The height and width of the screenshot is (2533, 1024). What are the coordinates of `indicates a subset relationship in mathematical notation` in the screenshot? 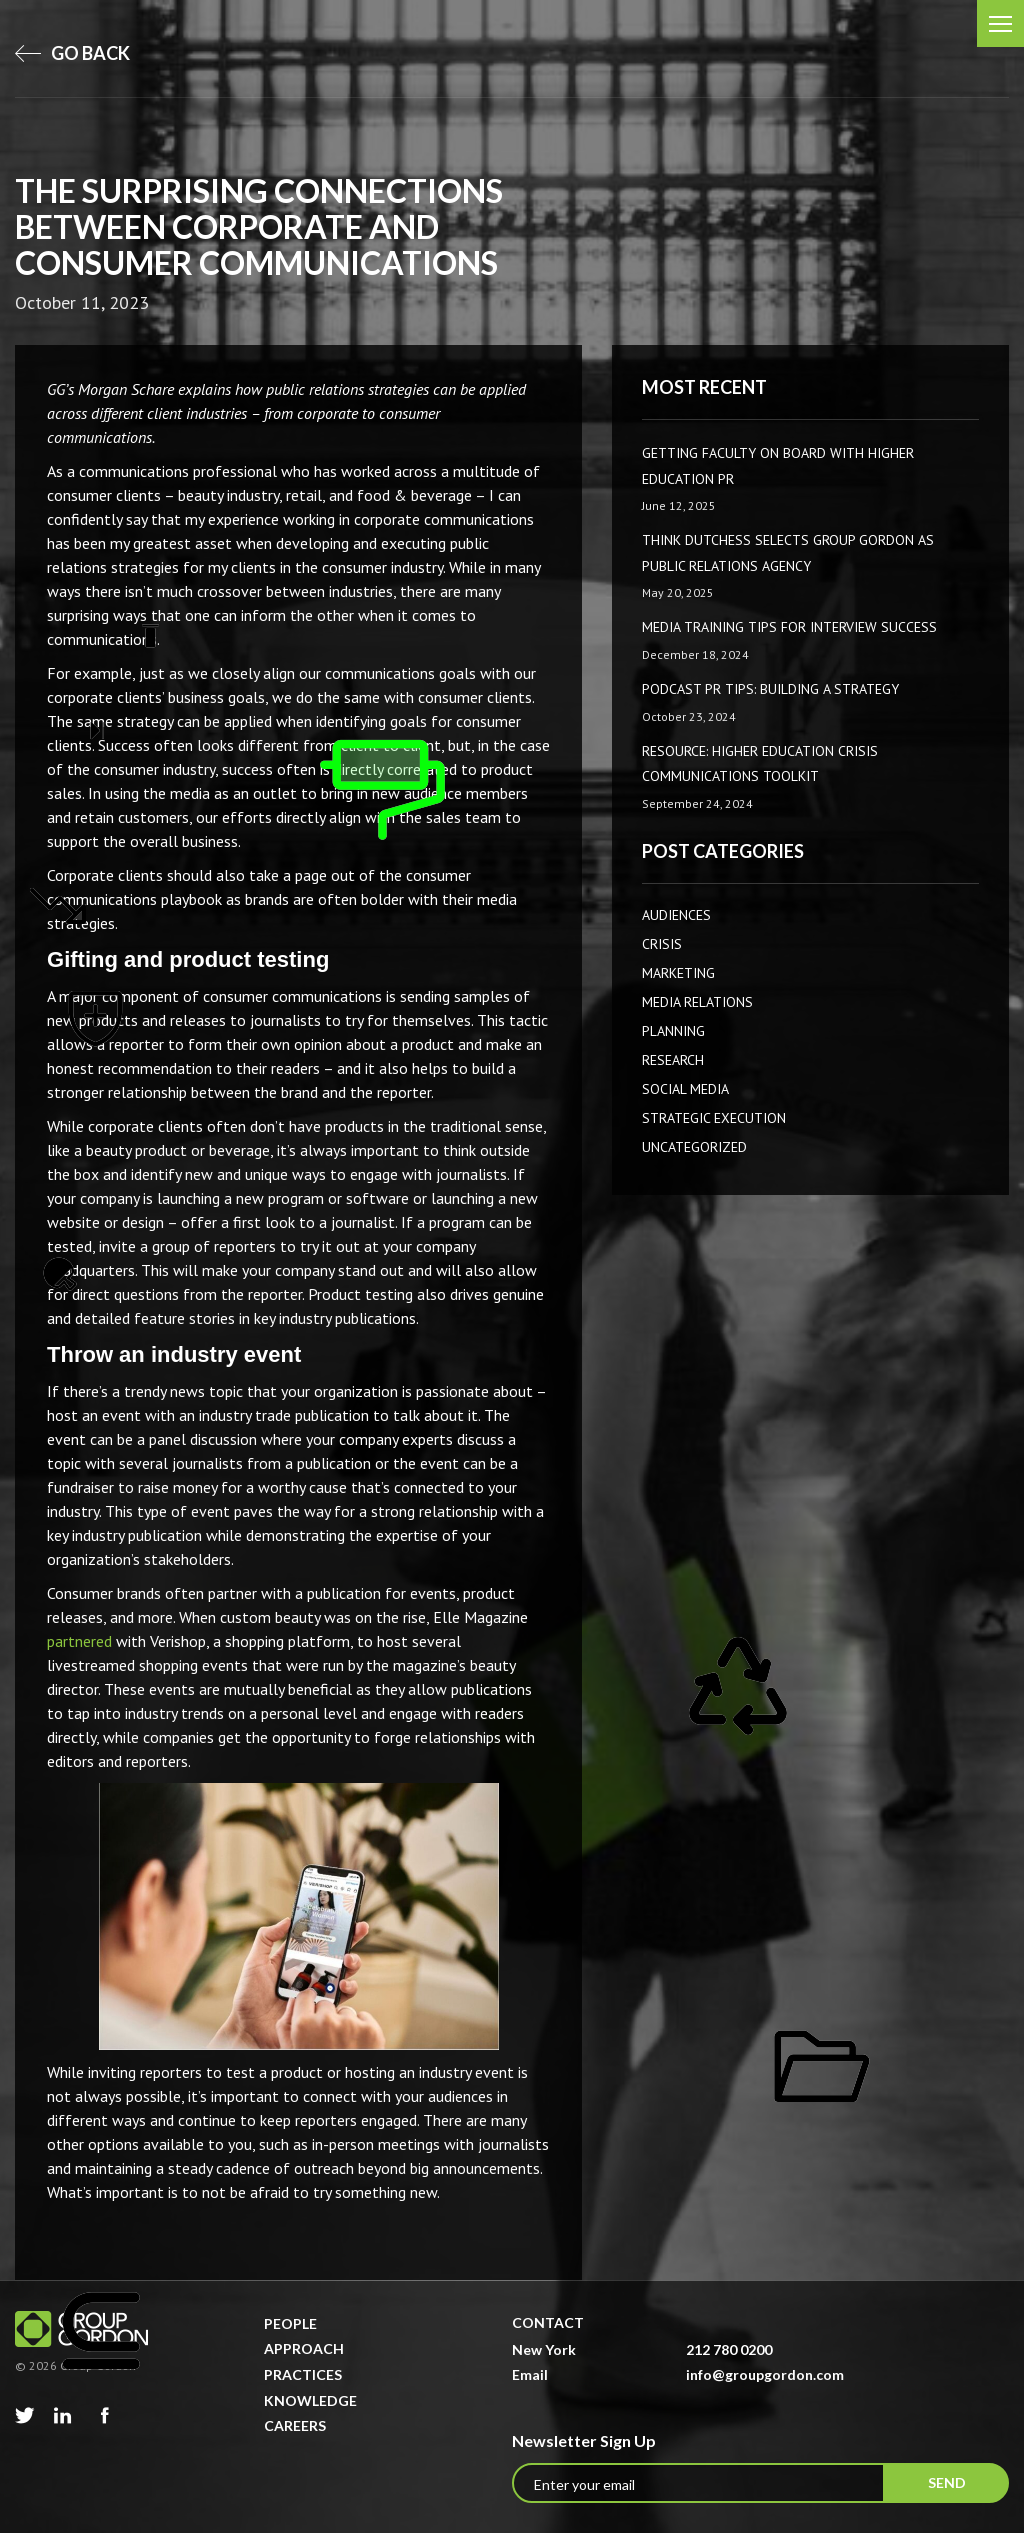 It's located at (103, 2329).